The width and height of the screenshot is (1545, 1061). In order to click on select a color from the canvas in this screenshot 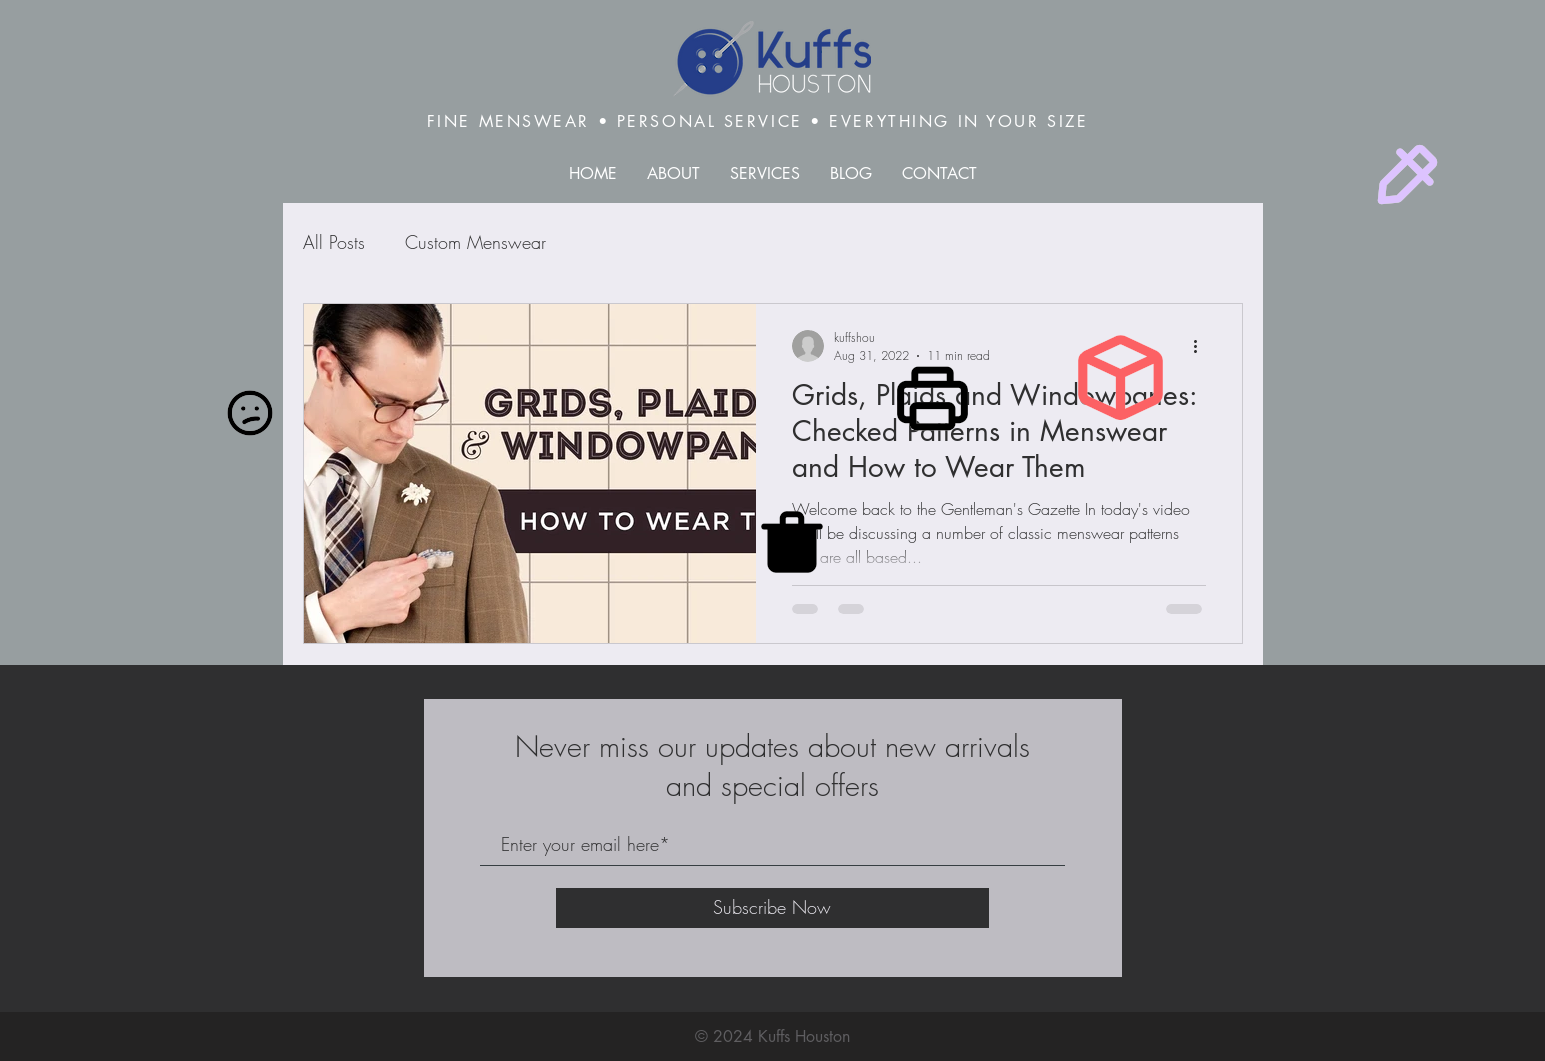, I will do `click(1407, 174)`.